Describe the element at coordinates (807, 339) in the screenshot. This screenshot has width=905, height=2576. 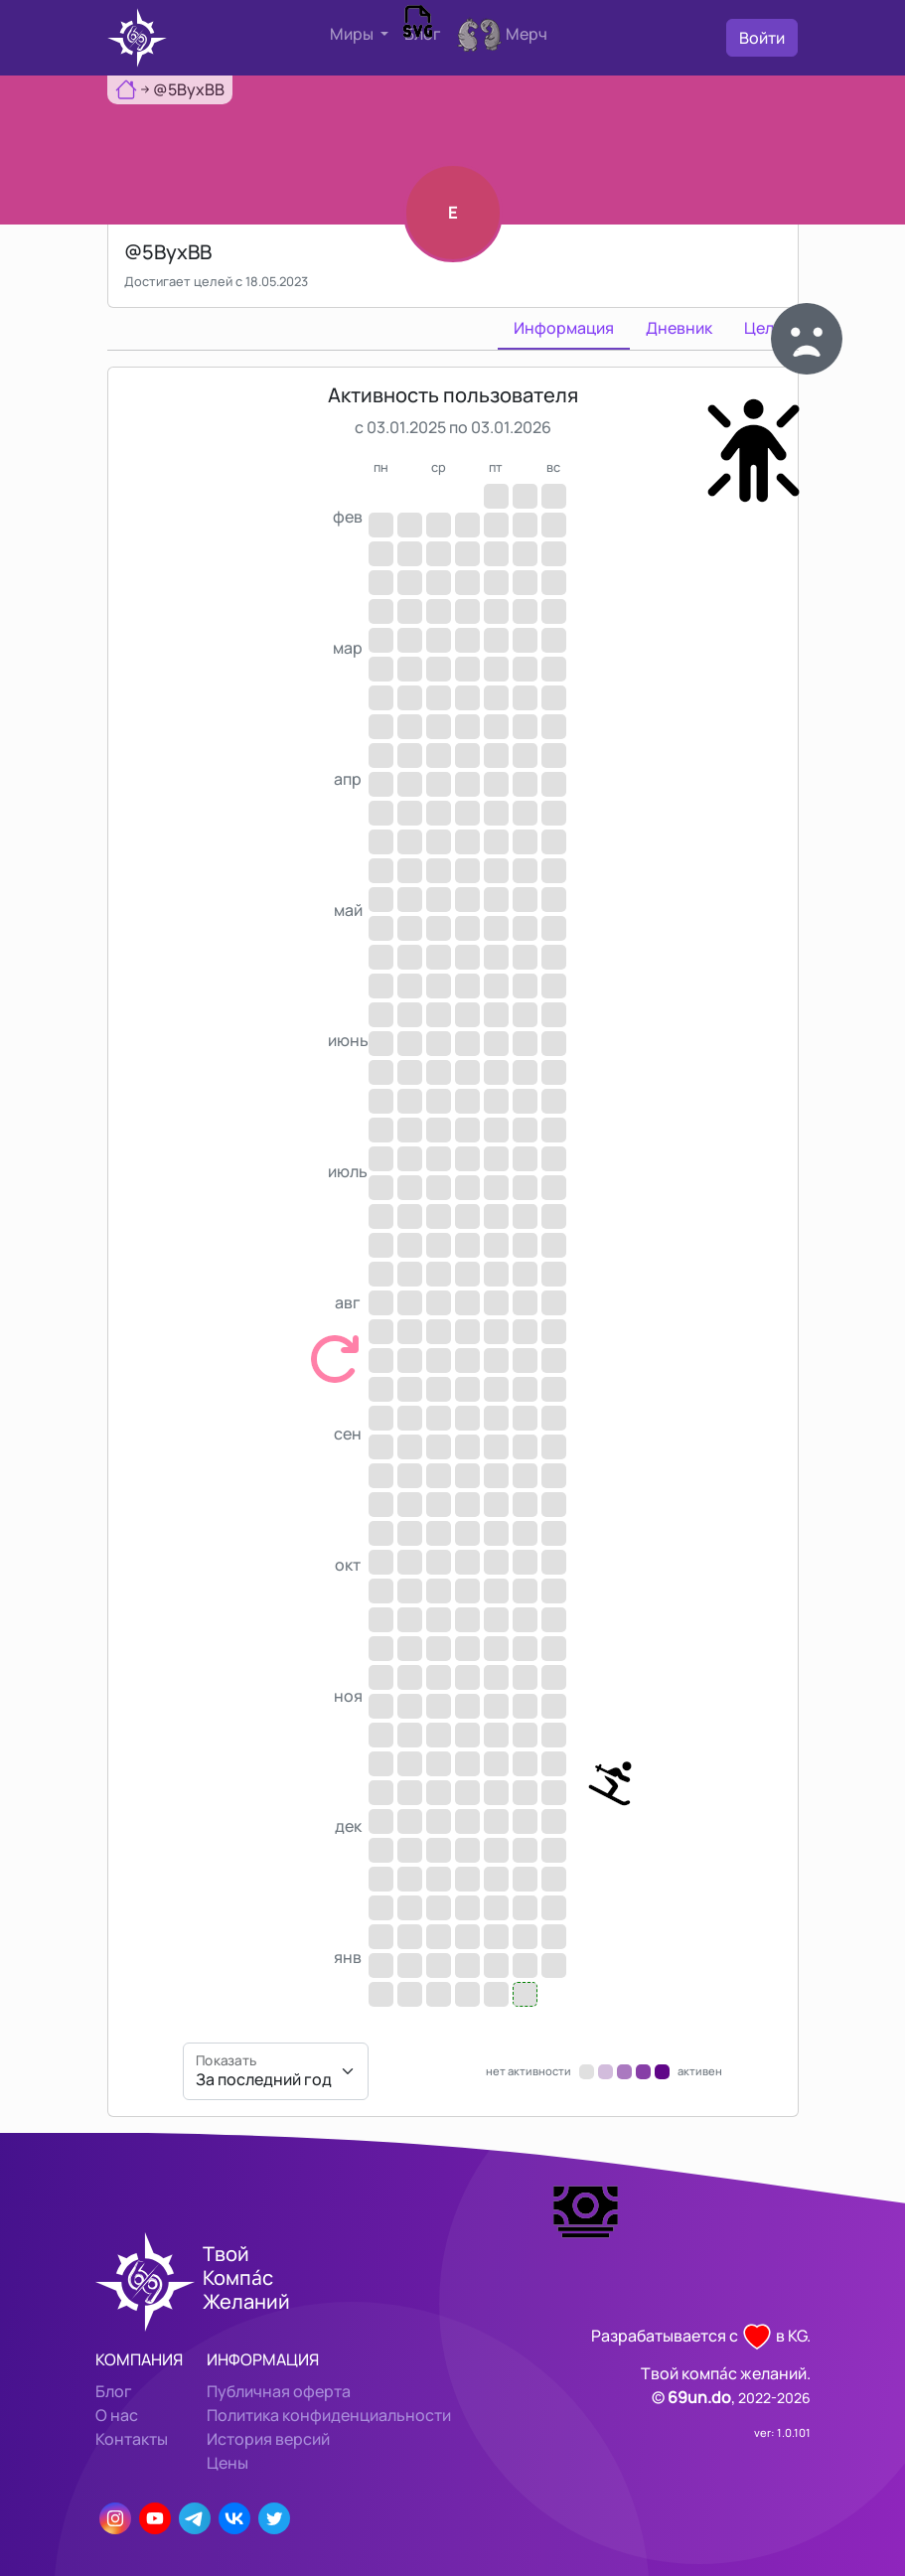
I see `submit negative feedback or rating` at that location.